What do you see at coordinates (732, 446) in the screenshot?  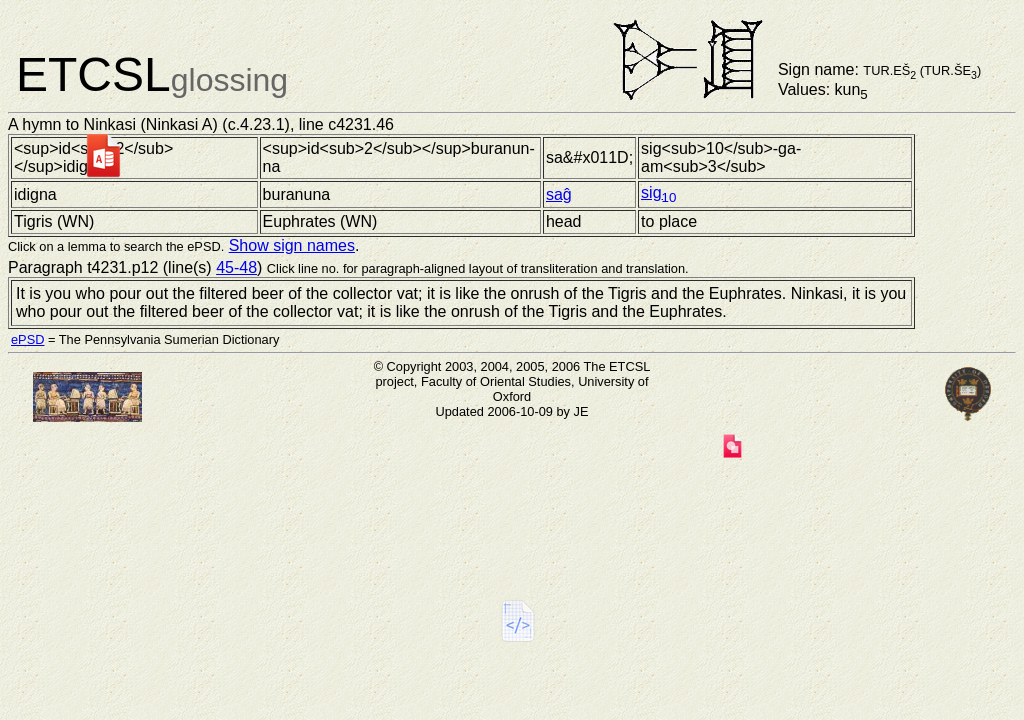 I see `a google drawings file` at bounding box center [732, 446].